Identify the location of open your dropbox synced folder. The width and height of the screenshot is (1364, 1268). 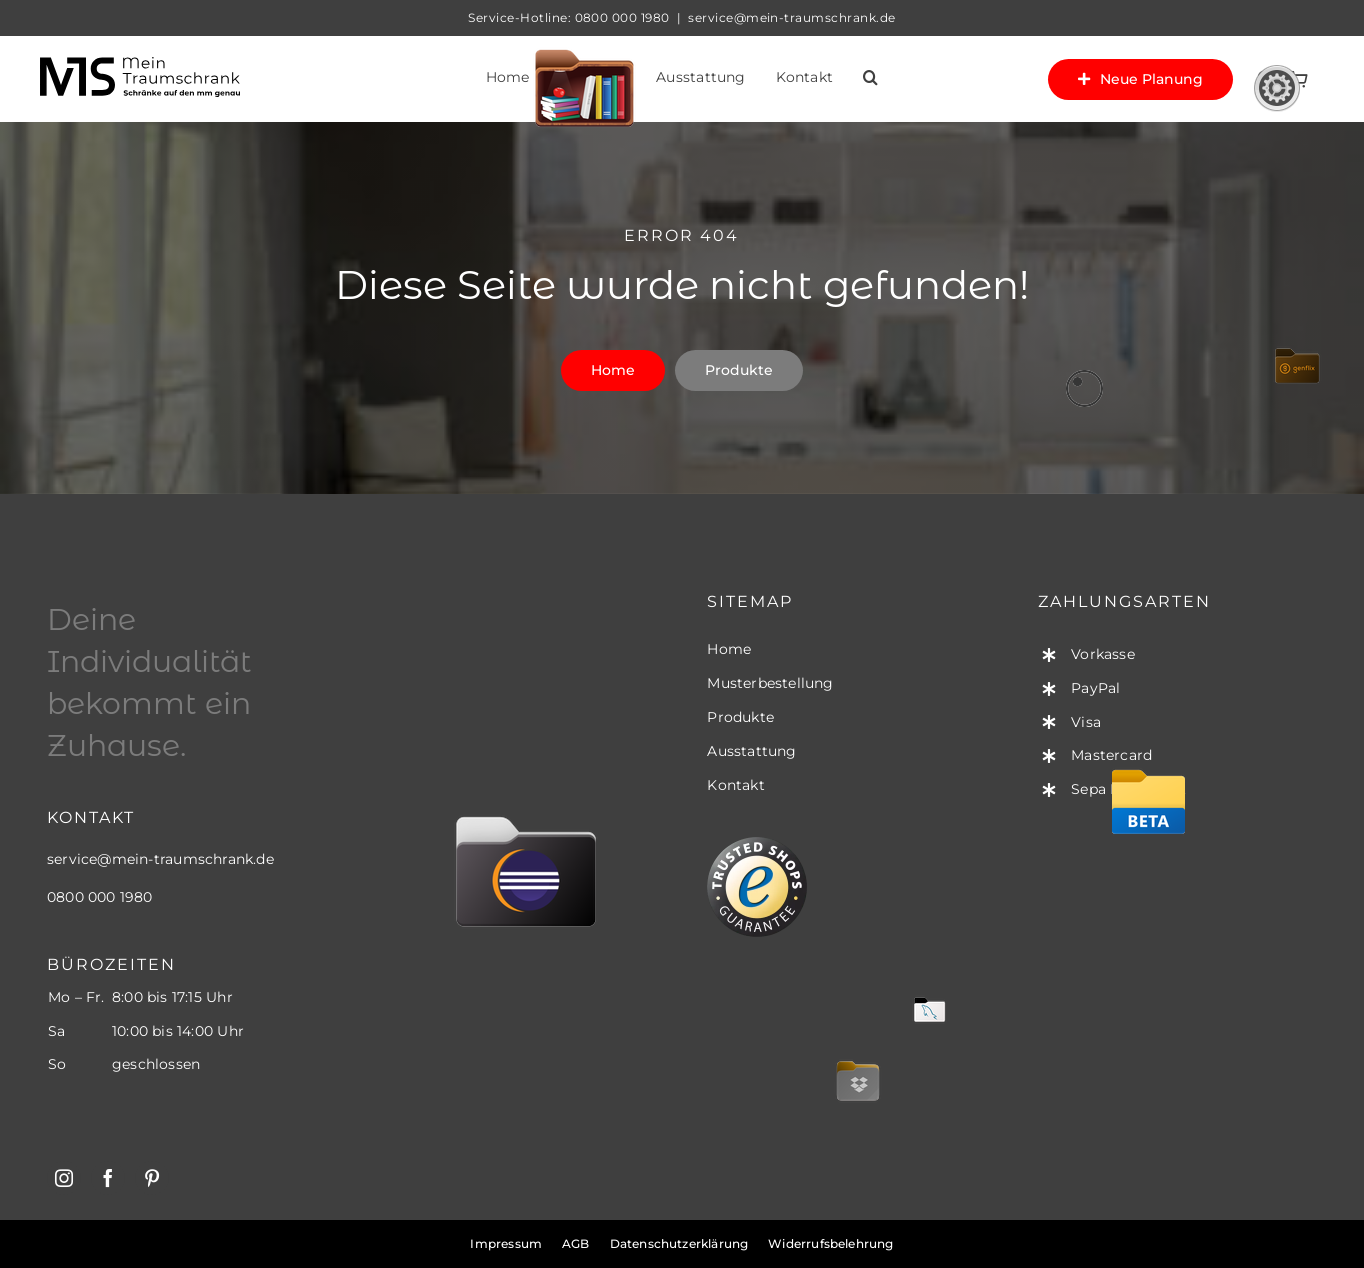
(858, 1081).